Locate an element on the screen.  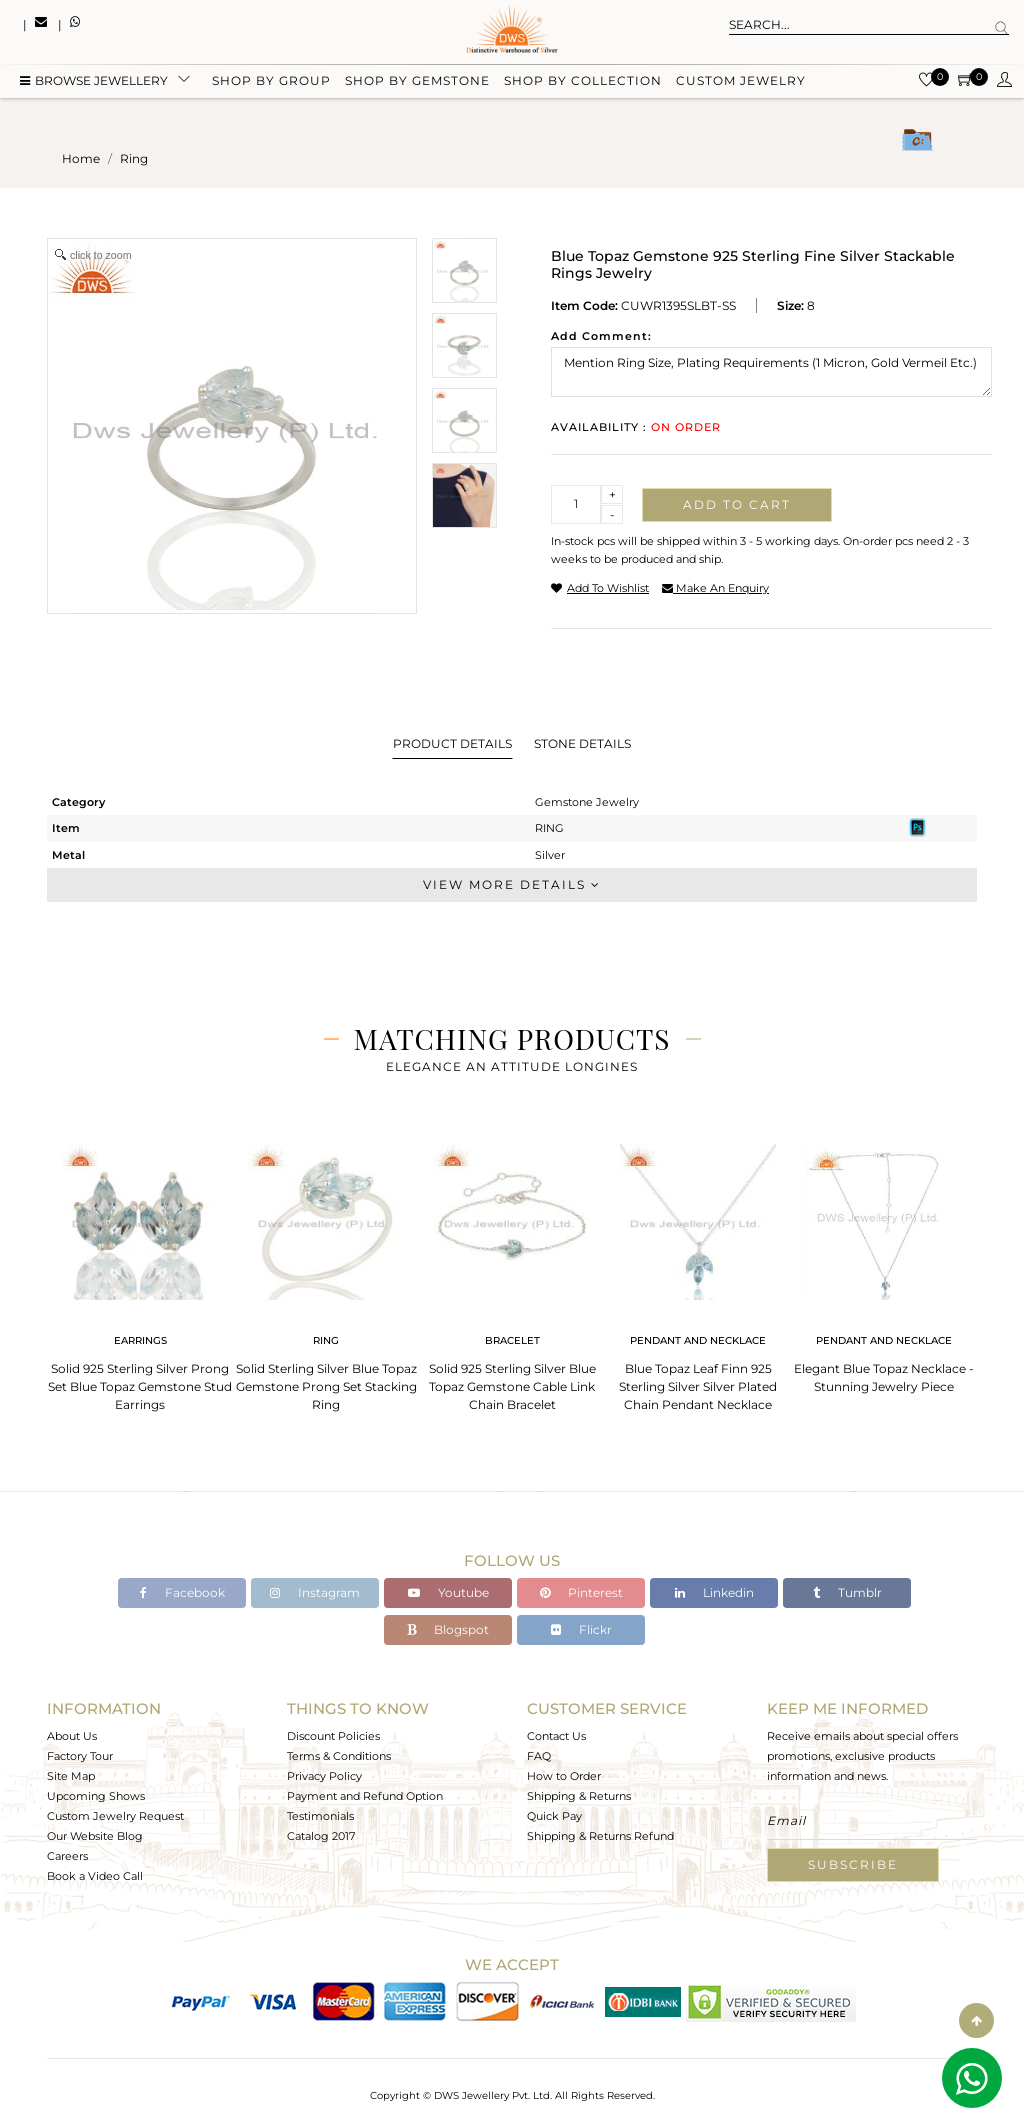
folder containing chocolatey package manager files is located at coordinates (917, 140).